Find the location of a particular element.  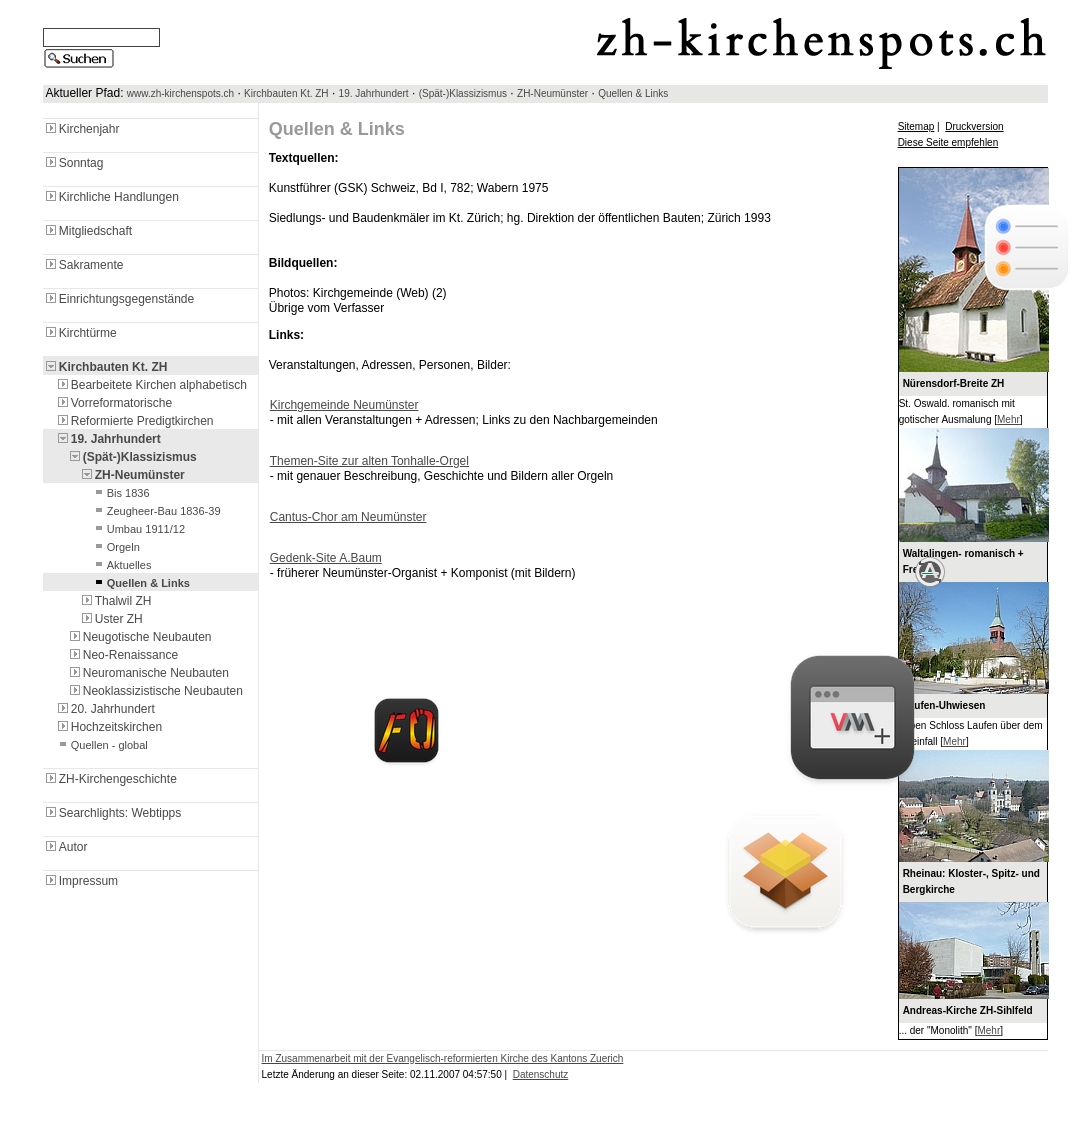

open gdebi package installer is located at coordinates (785, 871).